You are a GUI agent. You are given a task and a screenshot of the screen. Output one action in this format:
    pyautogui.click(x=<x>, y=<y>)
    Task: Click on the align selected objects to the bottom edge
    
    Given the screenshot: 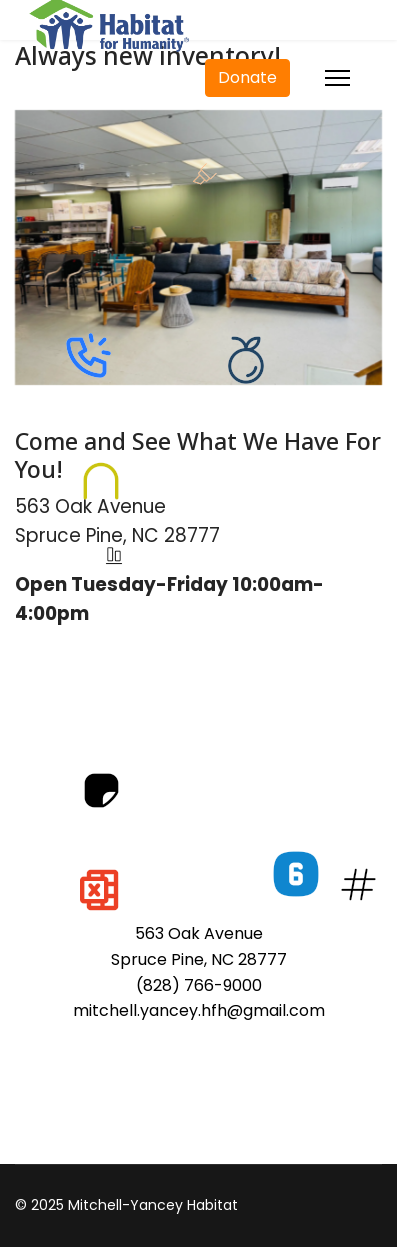 What is the action you would take?
    pyautogui.click(x=114, y=556)
    